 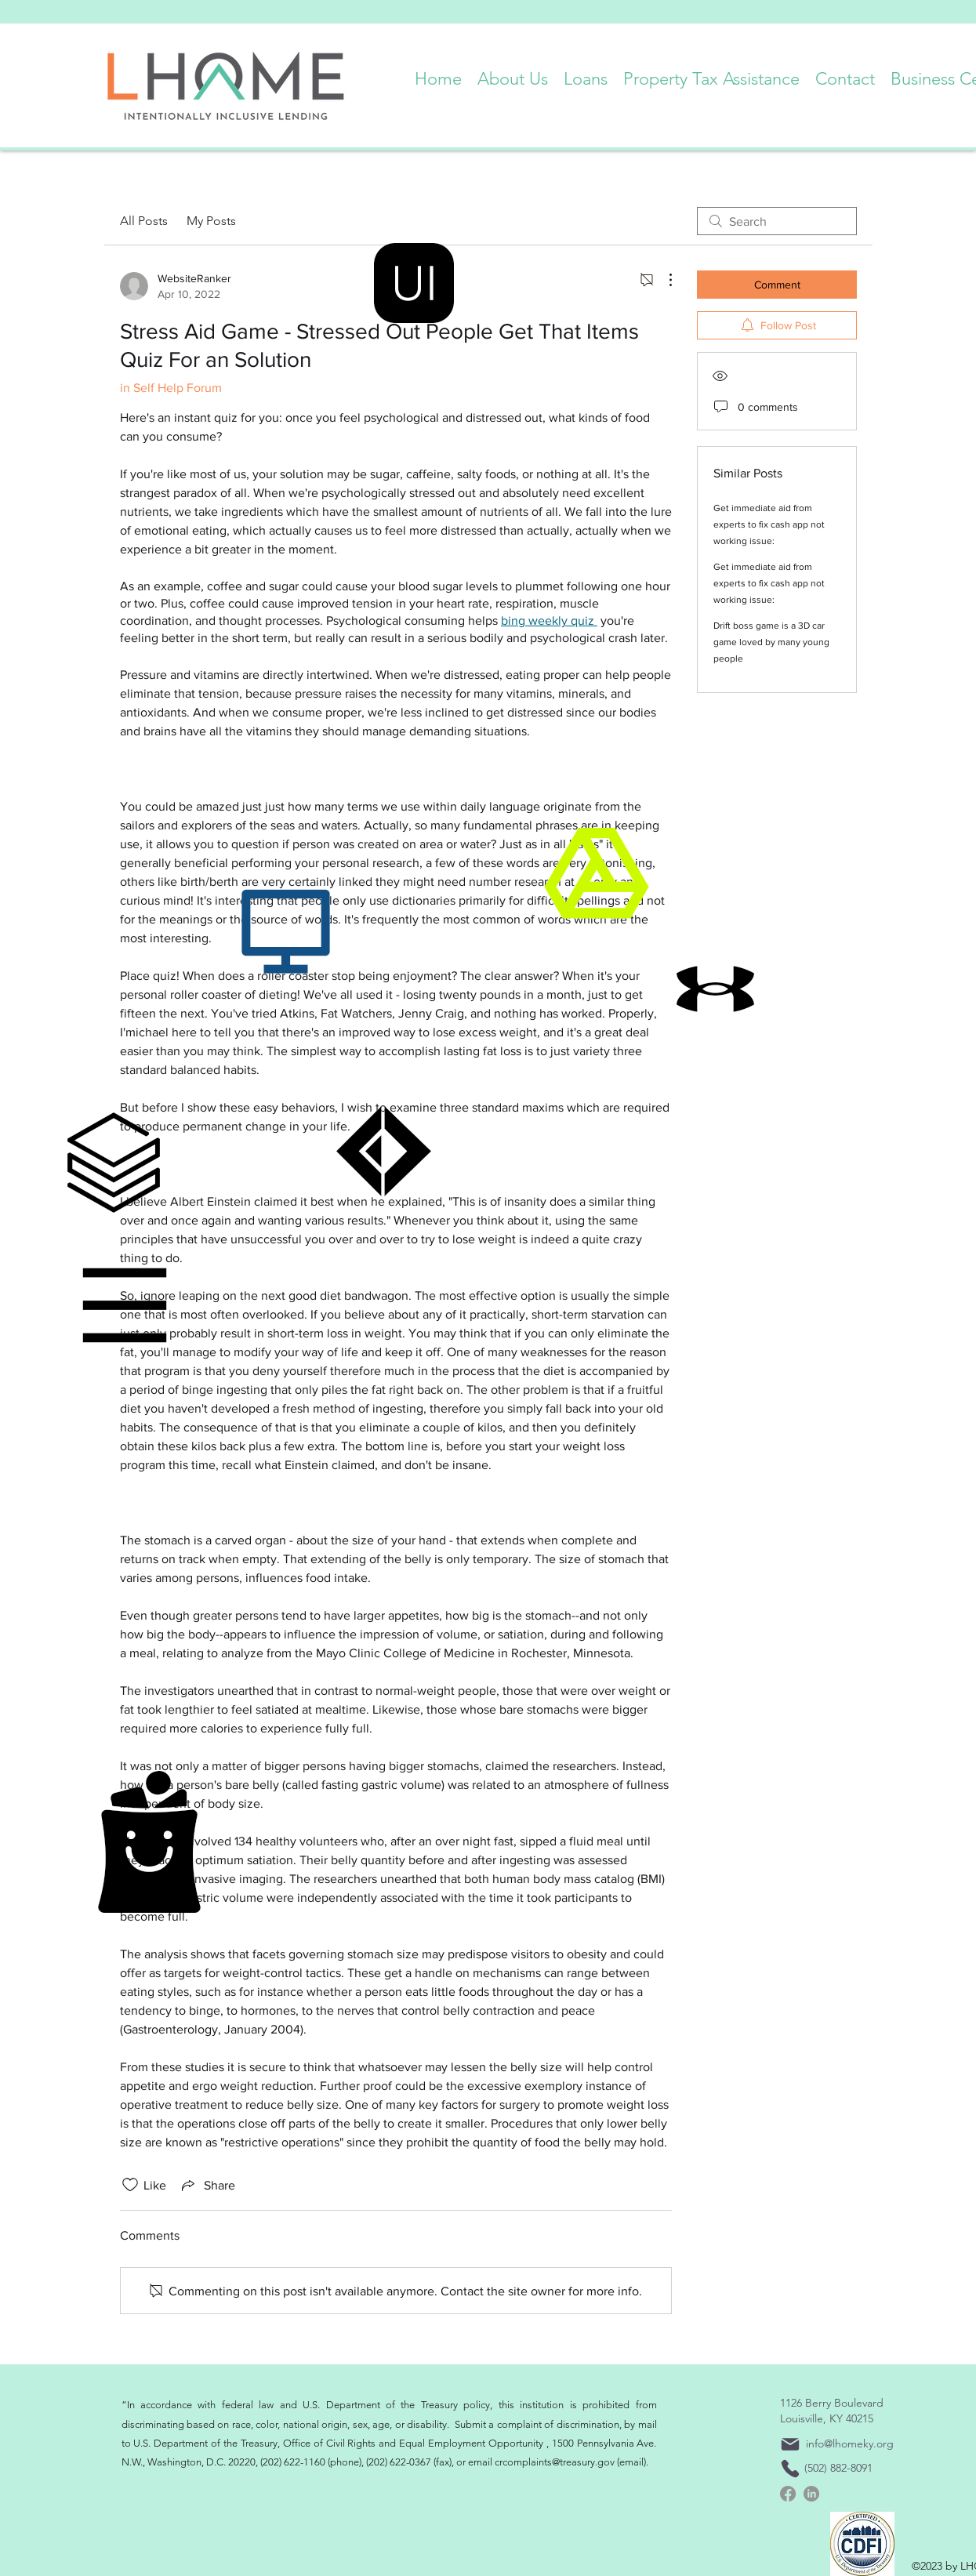 I want to click on open navigation menu, so click(x=125, y=1305).